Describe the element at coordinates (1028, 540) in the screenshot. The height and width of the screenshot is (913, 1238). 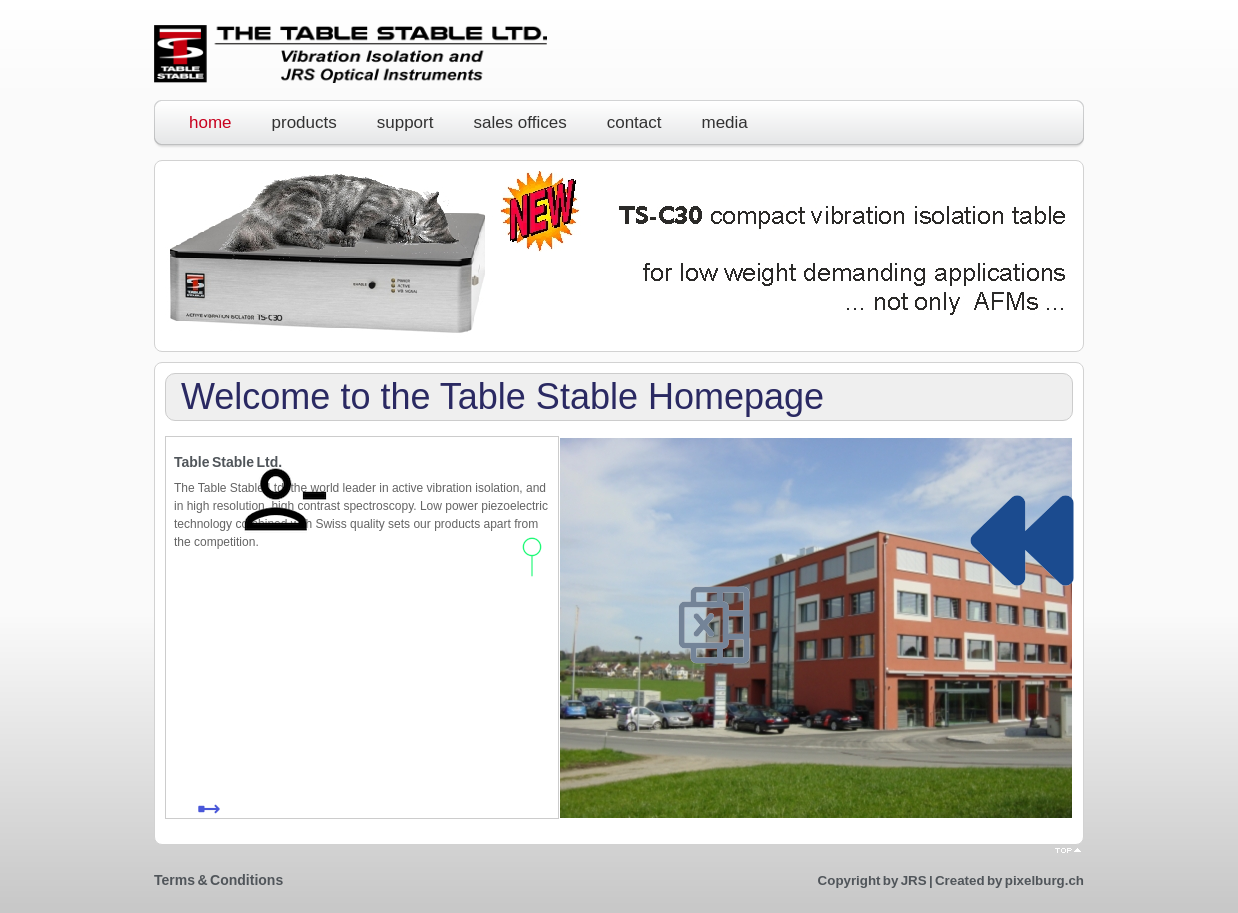
I see `skip to previous track` at that location.